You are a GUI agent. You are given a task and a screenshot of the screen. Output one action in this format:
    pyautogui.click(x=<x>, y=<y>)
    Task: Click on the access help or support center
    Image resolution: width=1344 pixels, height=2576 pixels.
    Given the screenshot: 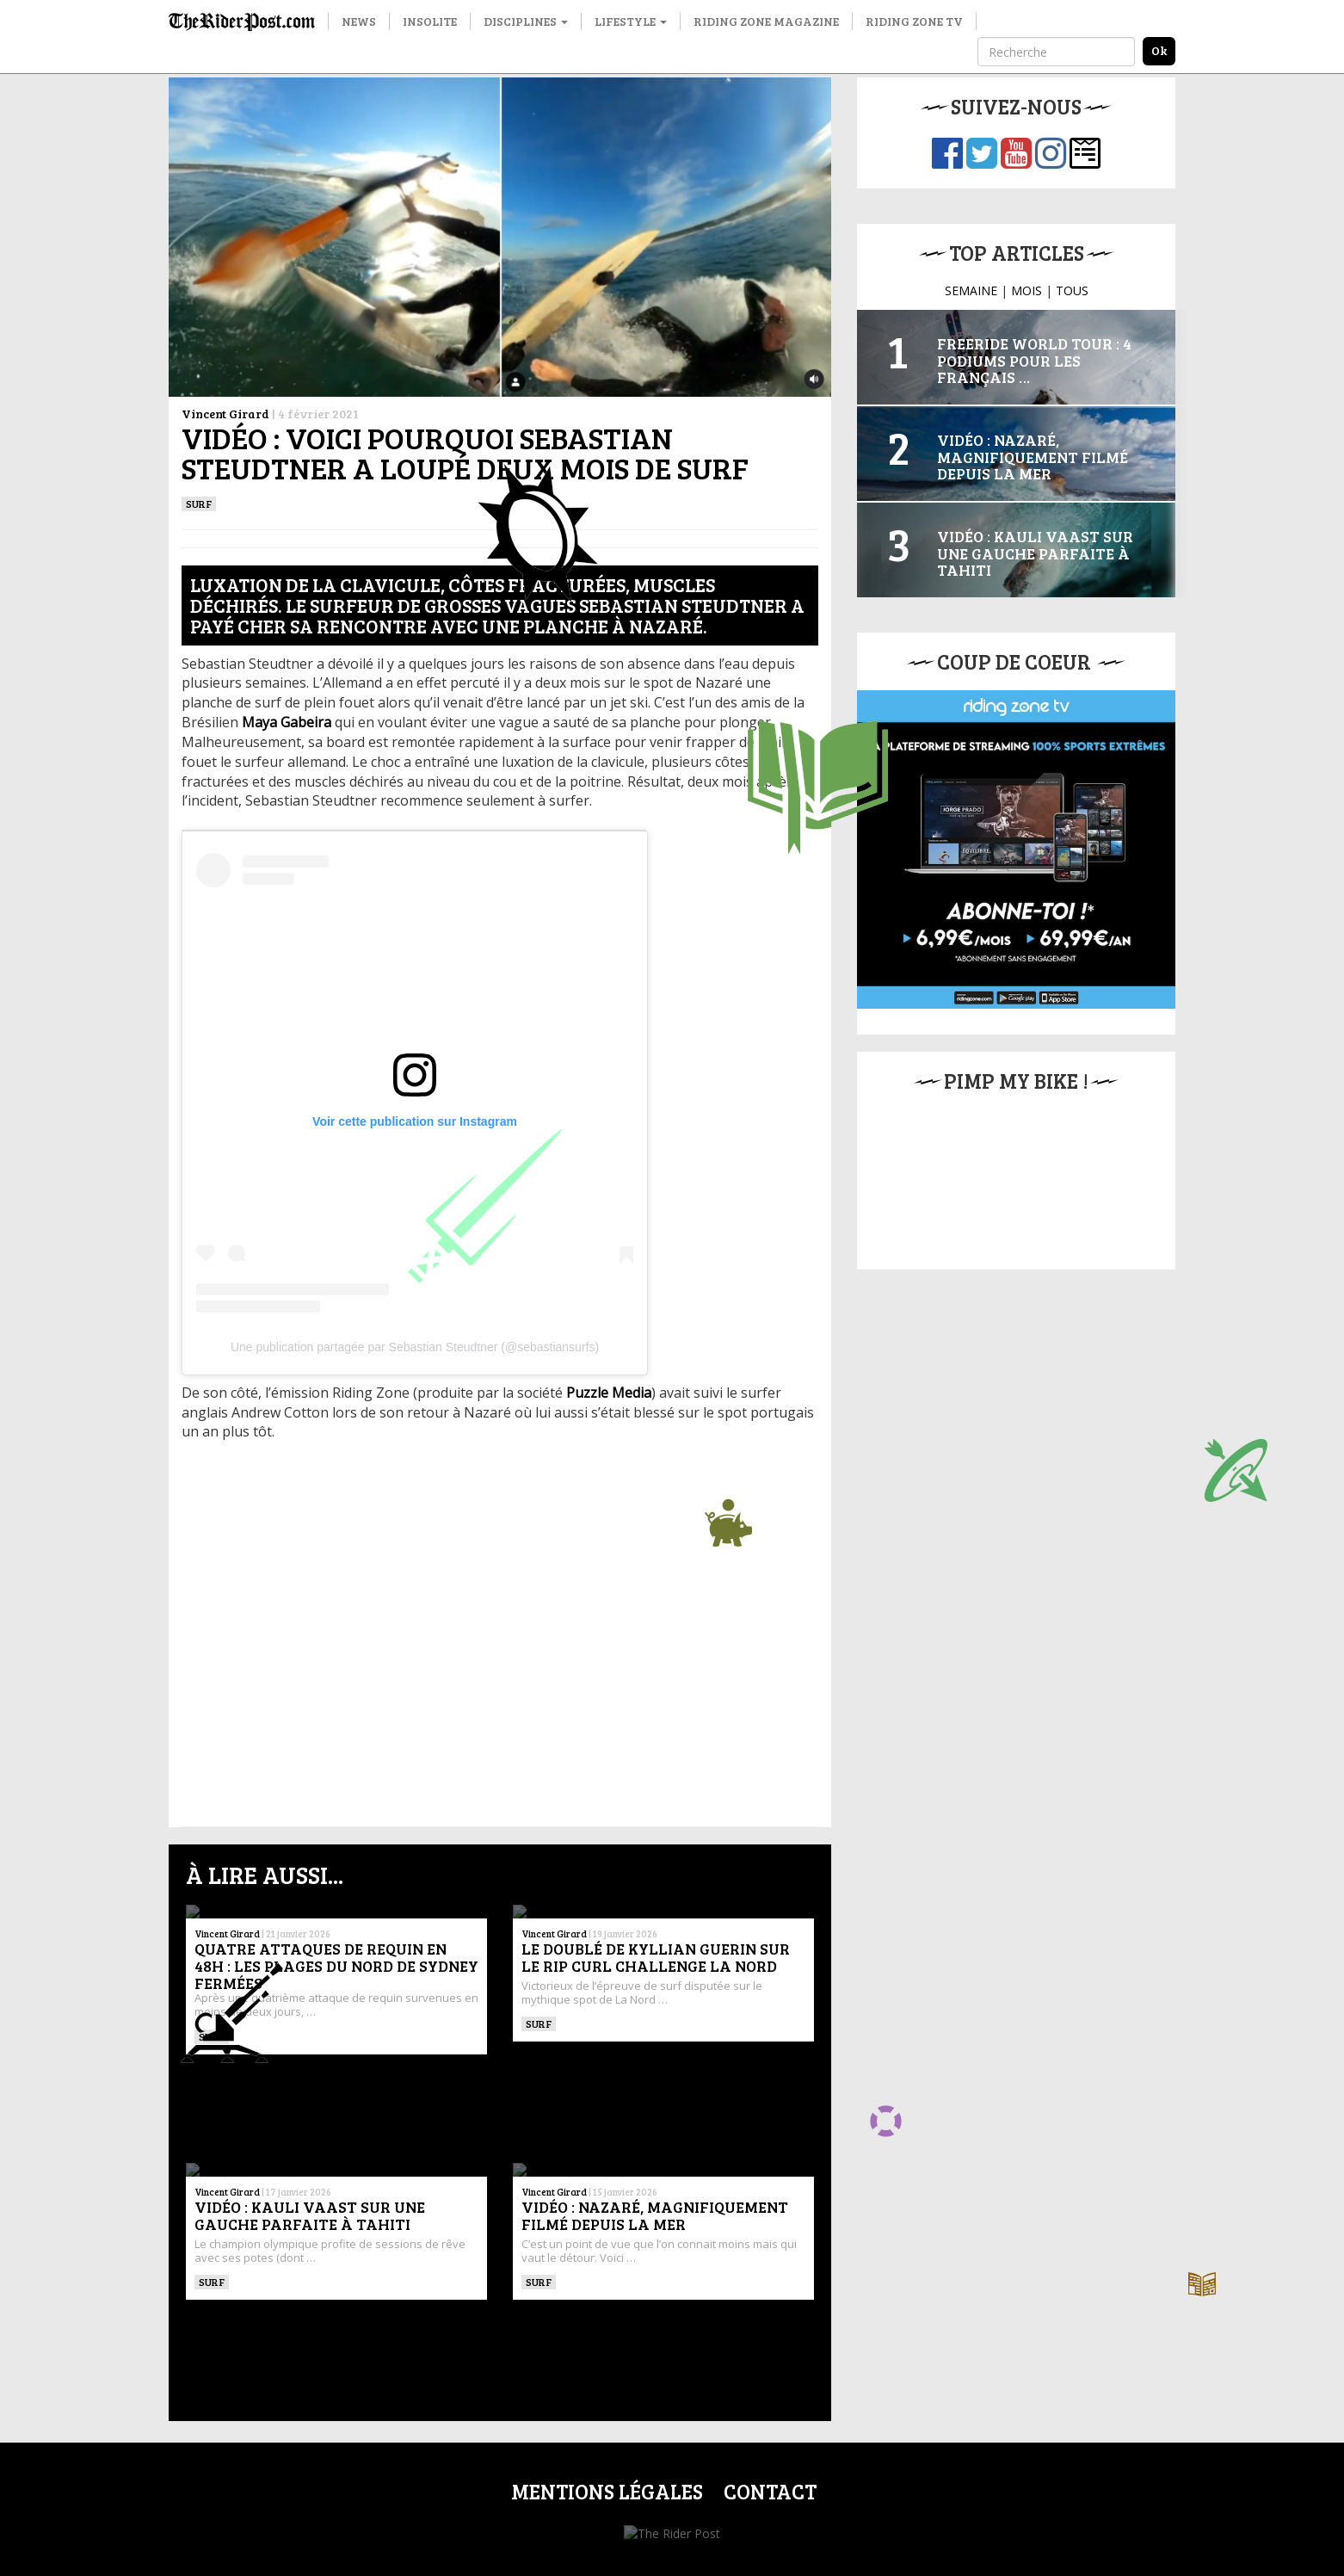 What is the action you would take?
    pyautogui.click(x=885, y=2121)
    